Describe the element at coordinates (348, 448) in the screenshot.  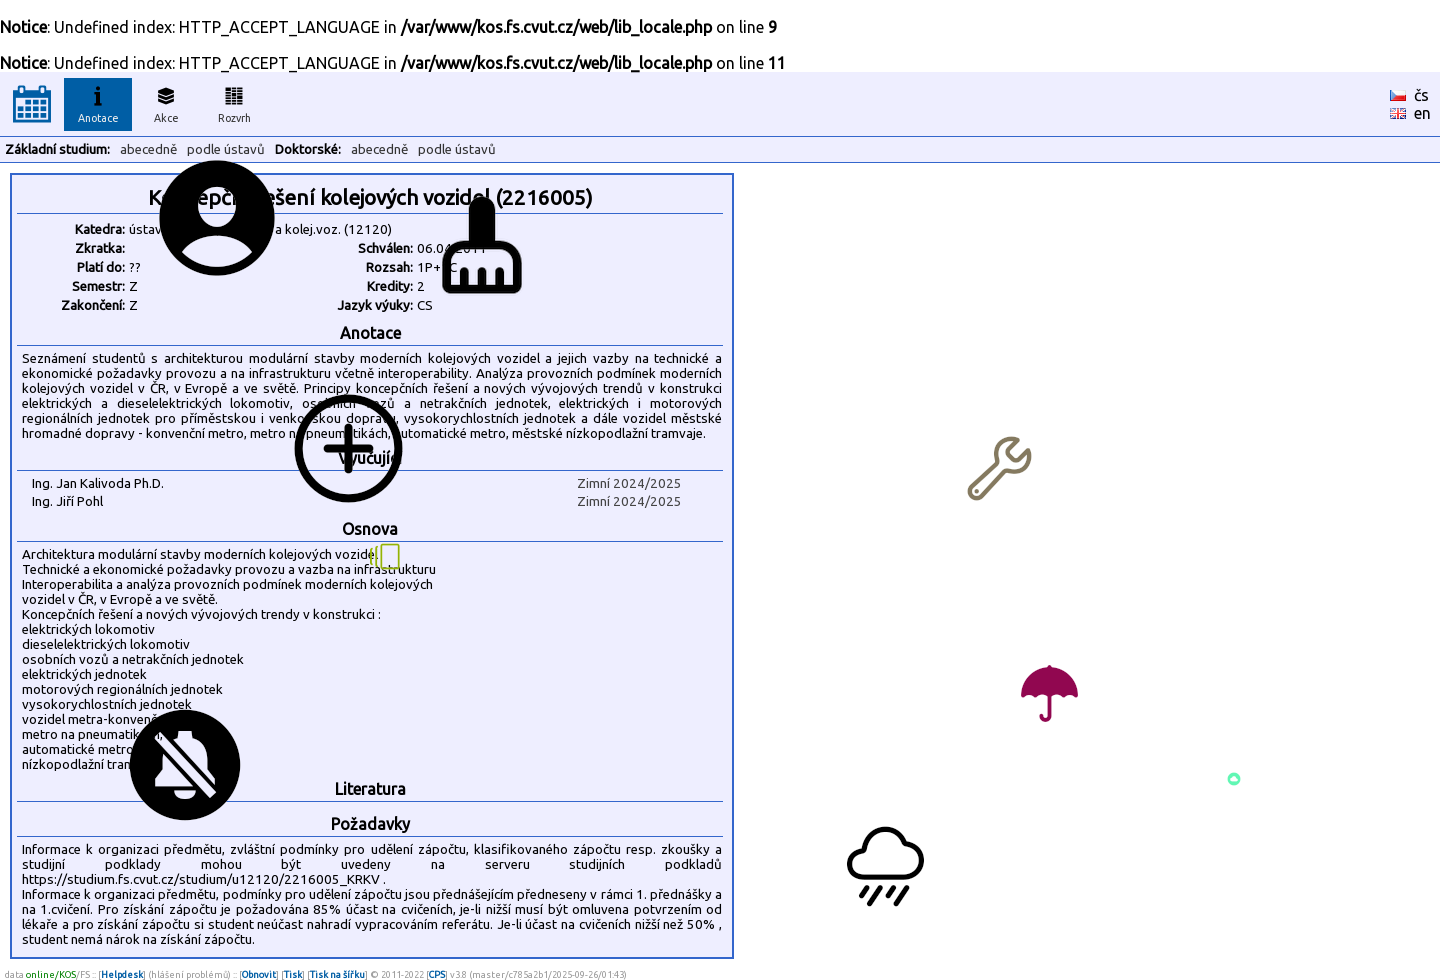
I see `add a new item` at that location.